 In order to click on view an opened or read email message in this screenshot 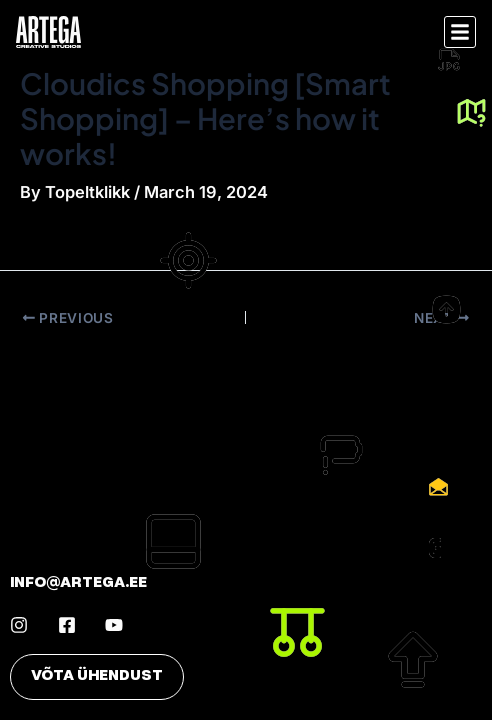, I will do `click(438, 487)`.